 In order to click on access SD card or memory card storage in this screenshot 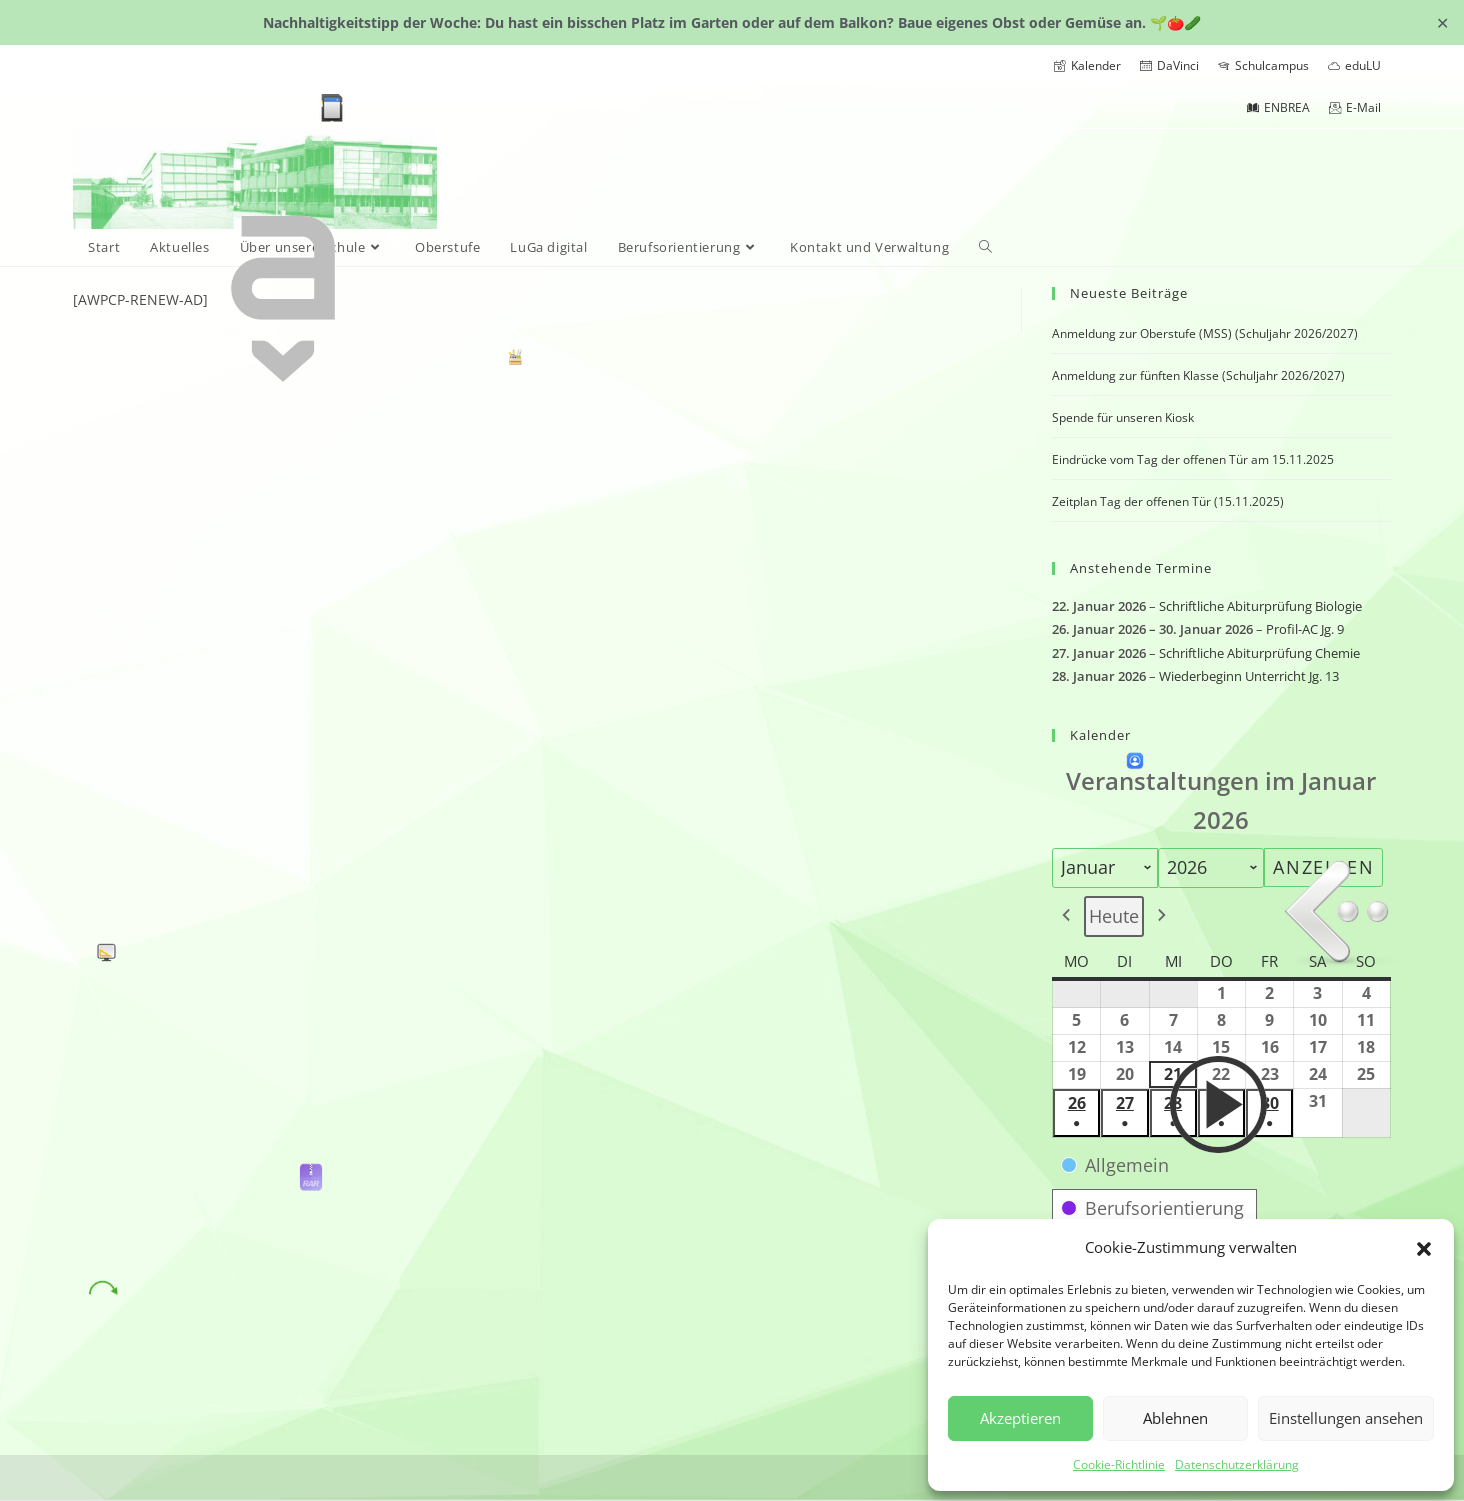, I will do `click(332, 108)`.